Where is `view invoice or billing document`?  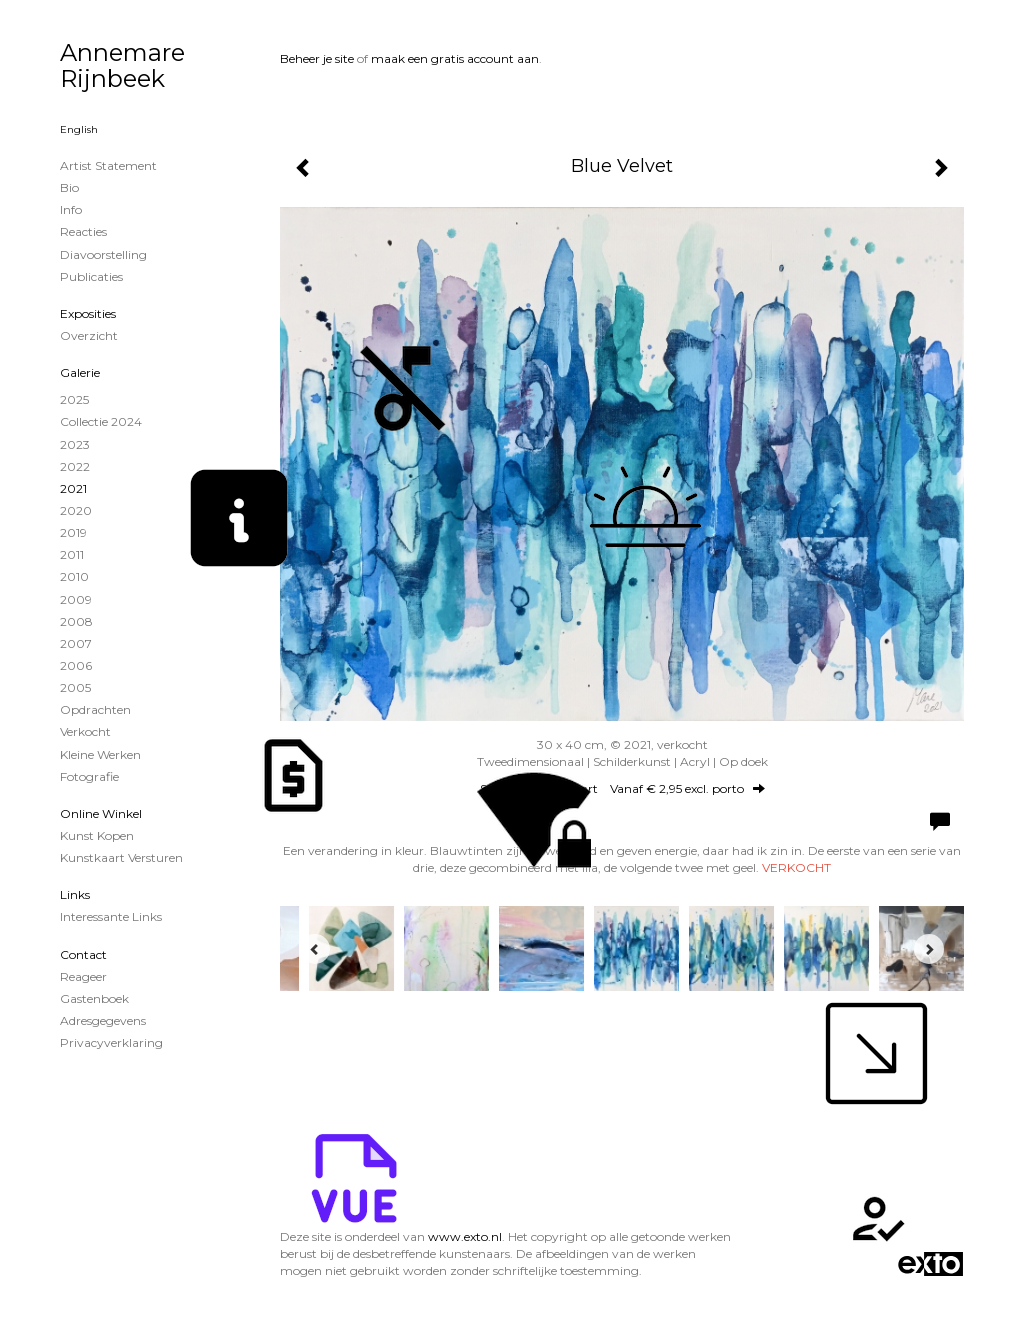 view invoice or billing document is located at coordinates (293, 775).